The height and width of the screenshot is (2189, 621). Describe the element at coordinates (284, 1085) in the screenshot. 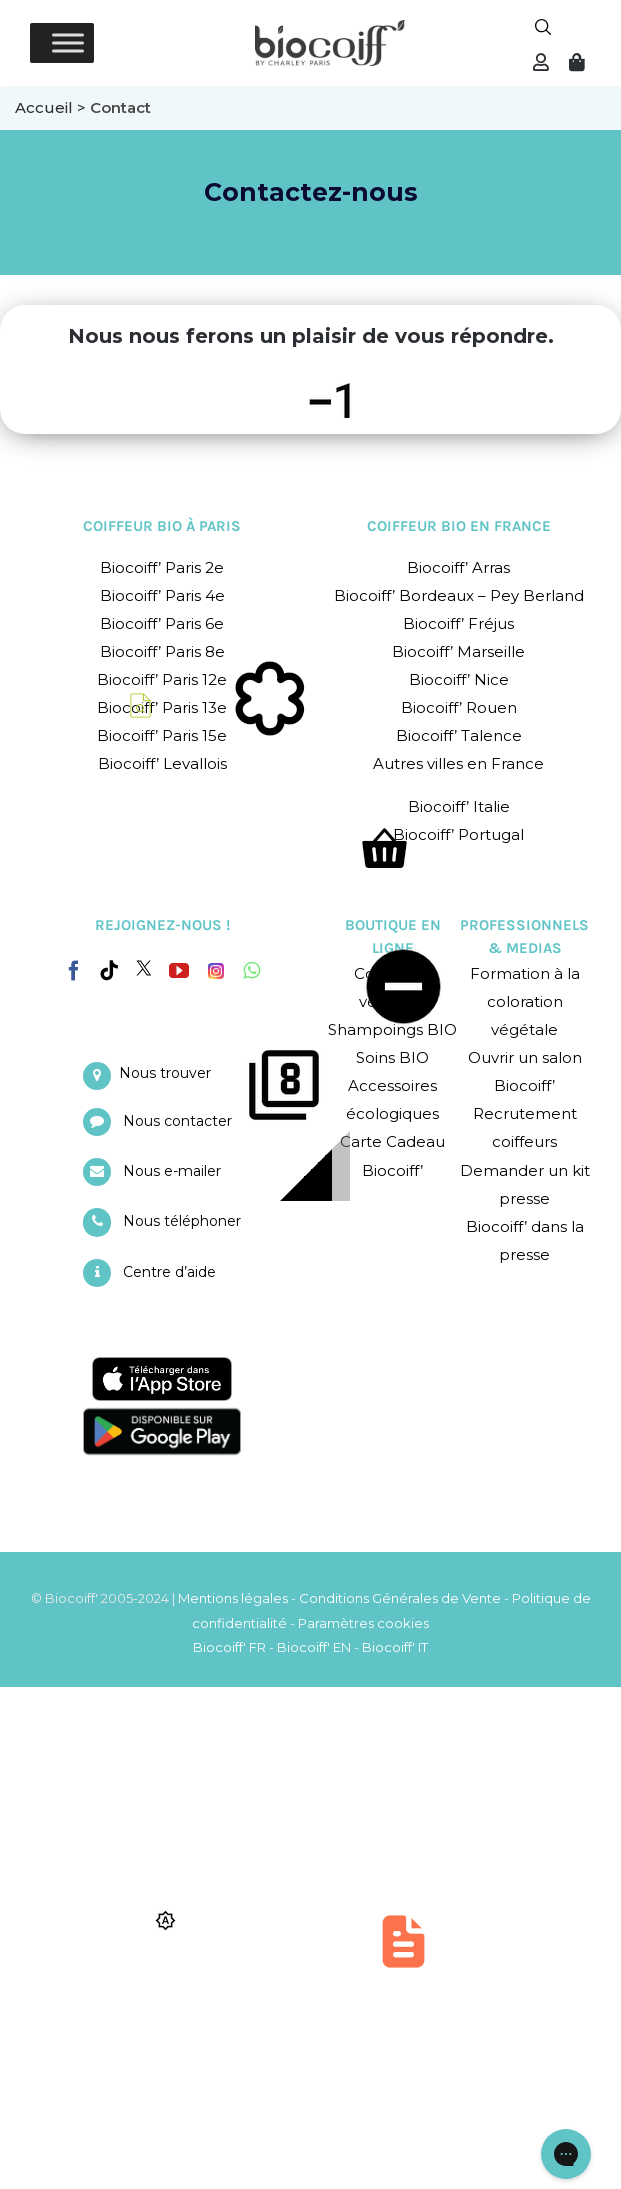

I see `indicates 8 images in a stack or gallery` at that location.